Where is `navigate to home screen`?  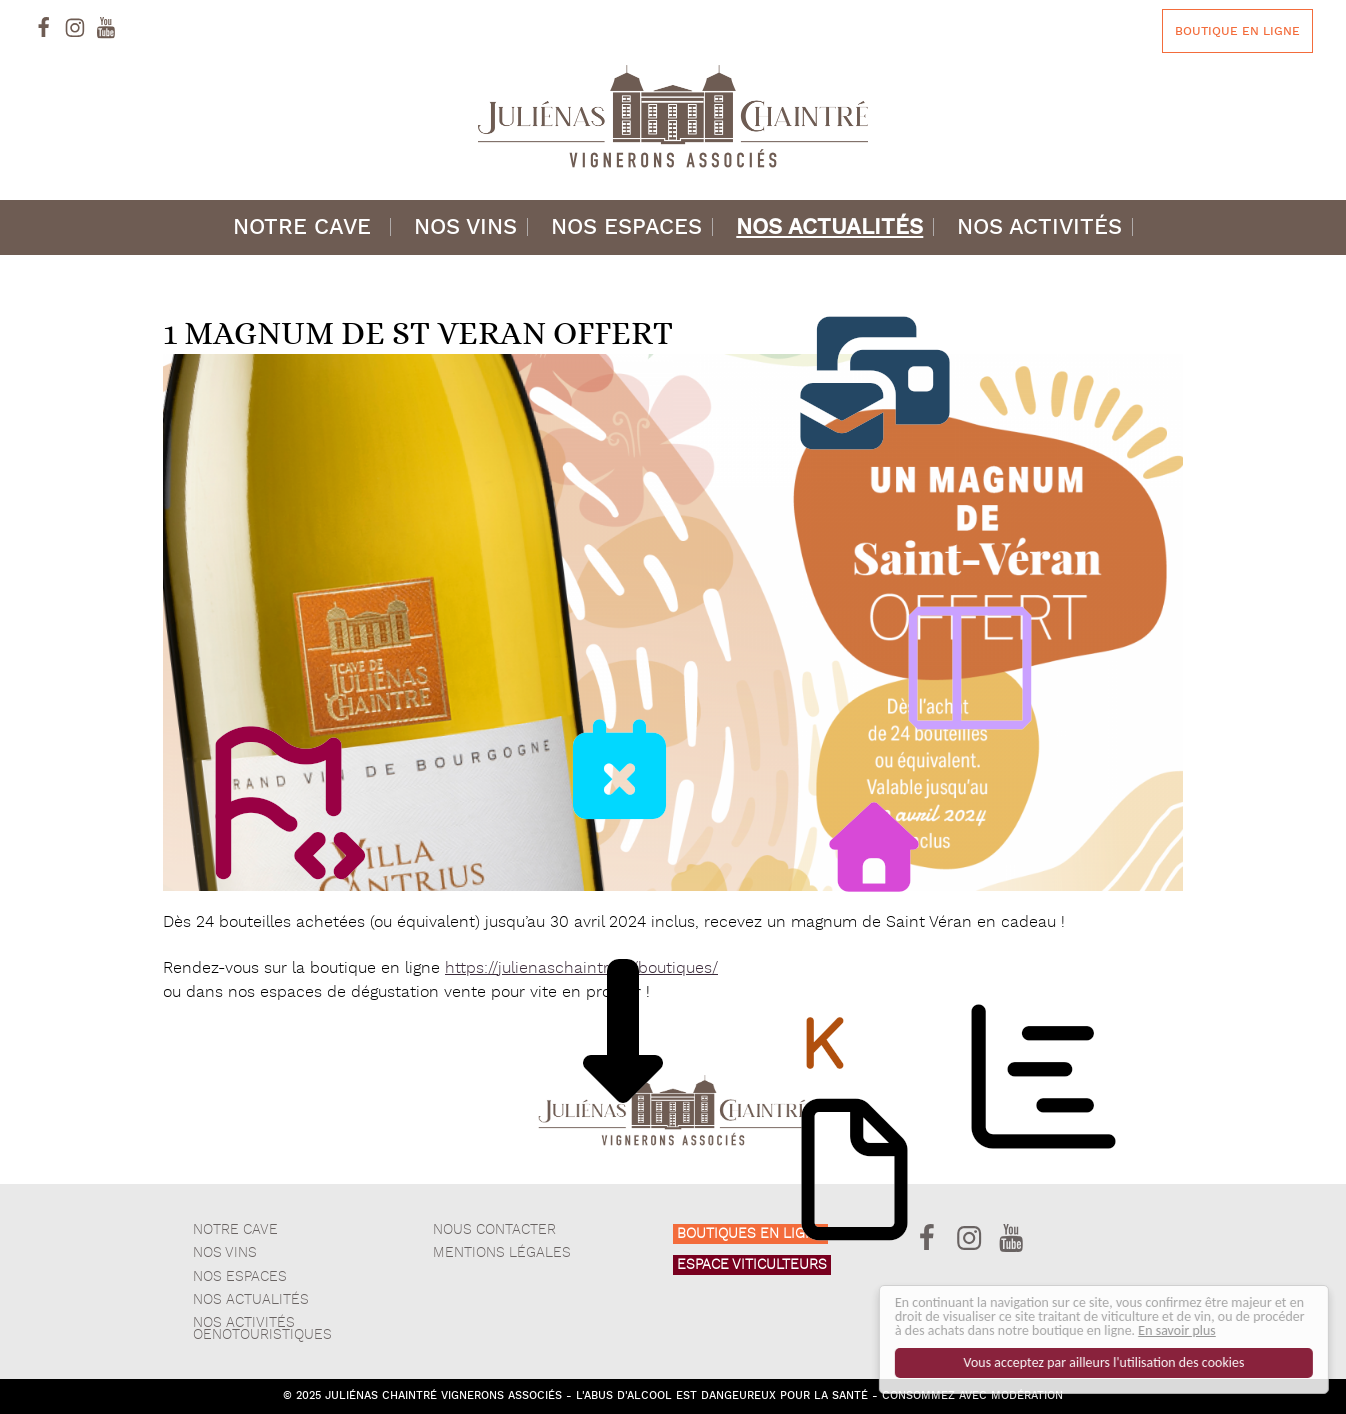 navigate to home screen is located at coordinates (874, 847).